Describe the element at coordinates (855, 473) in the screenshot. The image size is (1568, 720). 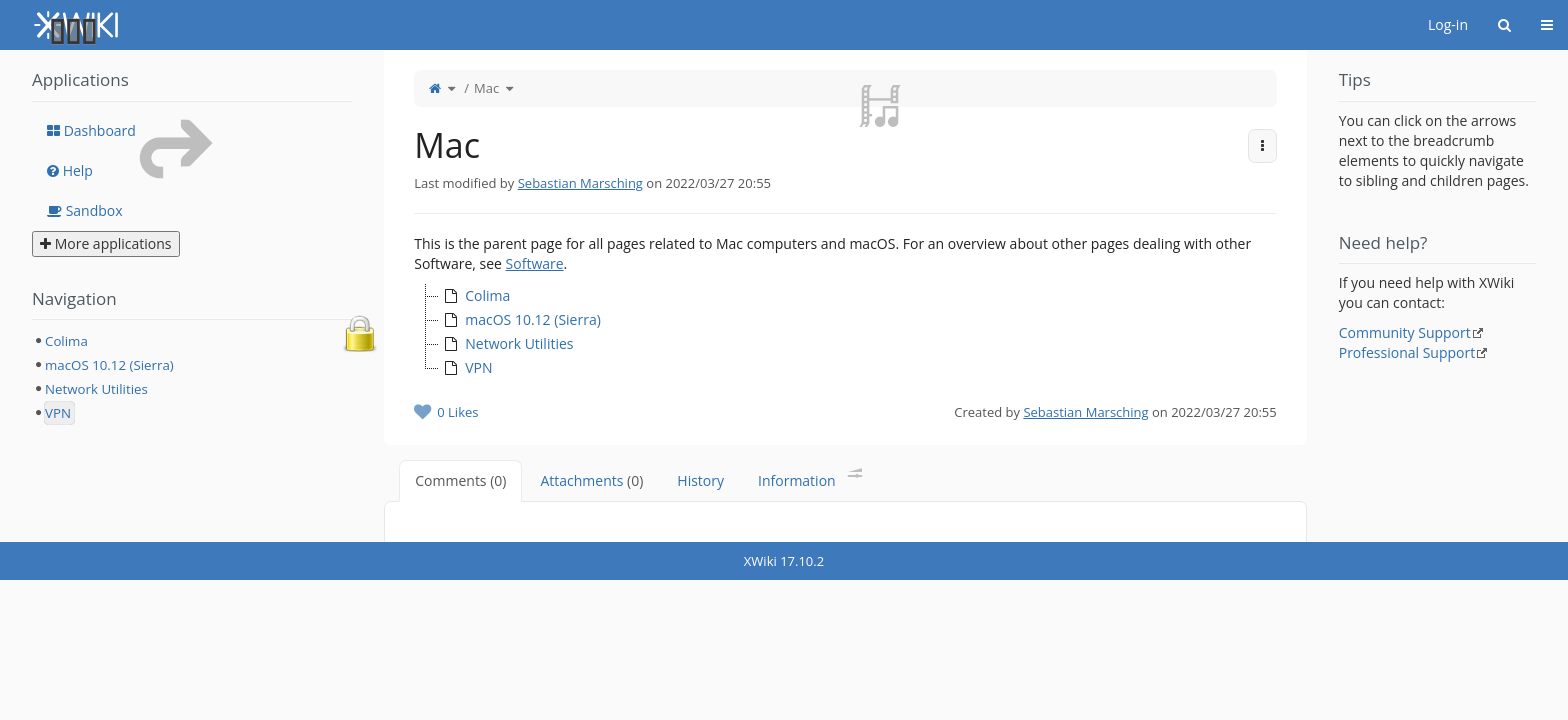
I see `adjust audio or speaker volume` at that location.